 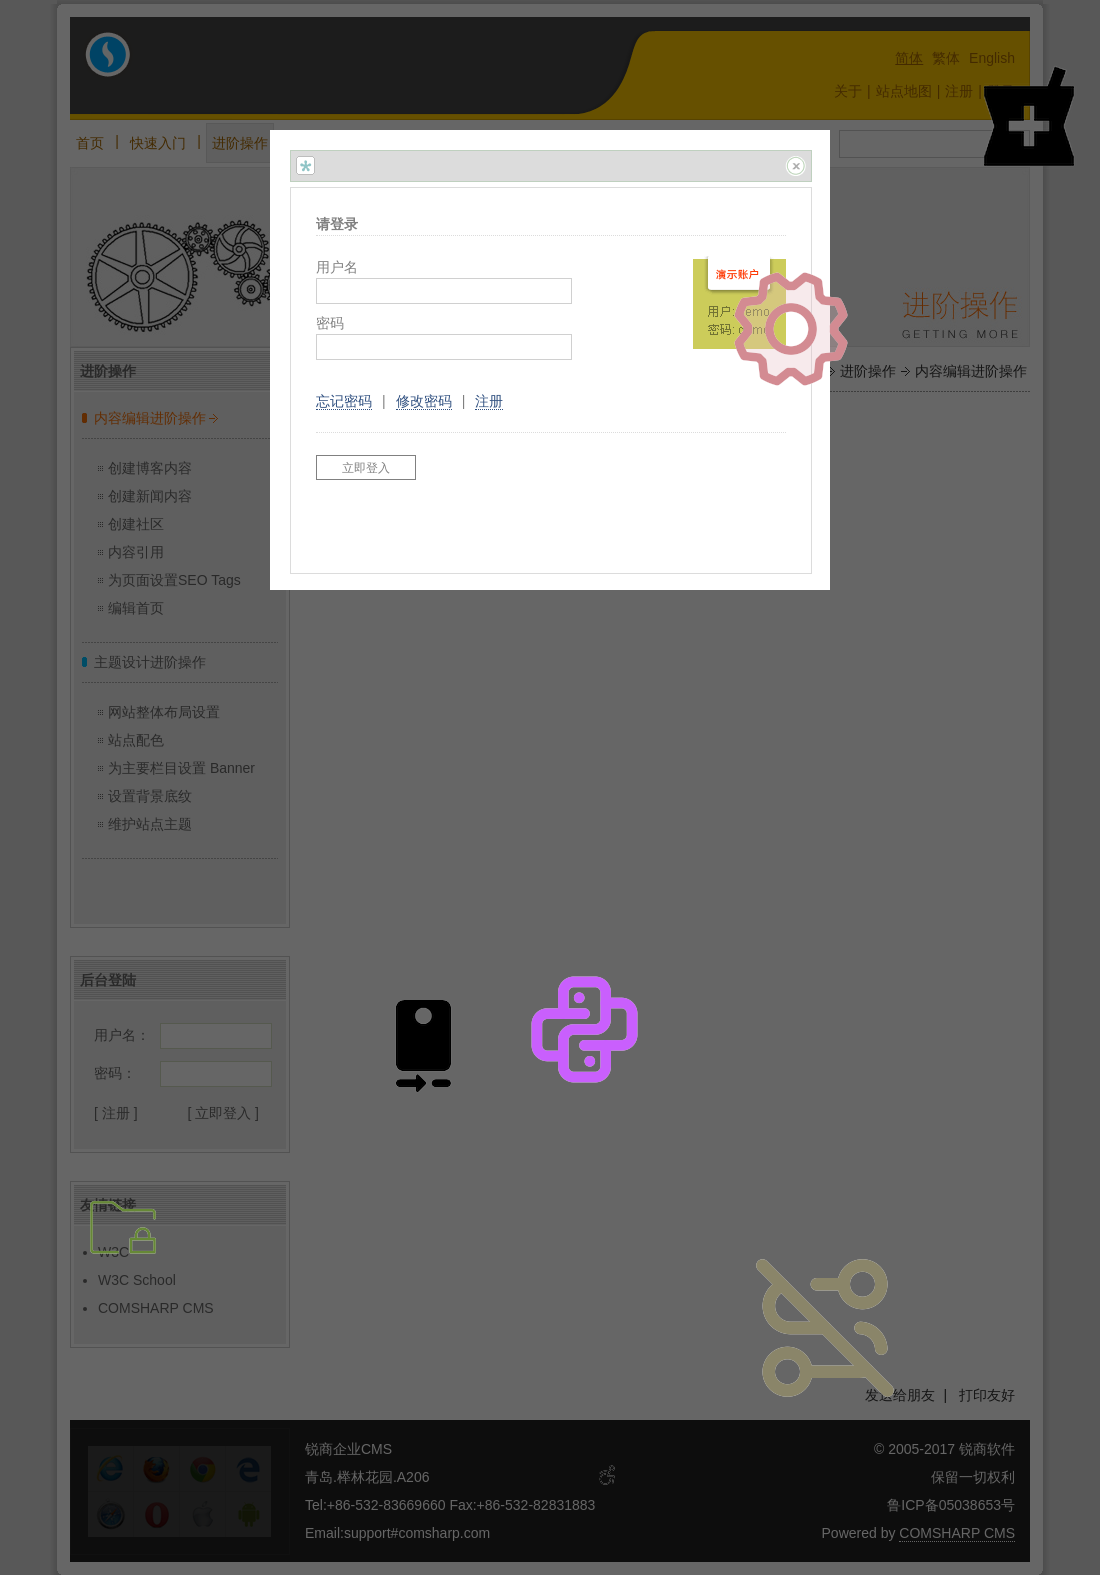 I want to click on indicates wheelchair accessible route or facility, so click(x=607, y=1475).